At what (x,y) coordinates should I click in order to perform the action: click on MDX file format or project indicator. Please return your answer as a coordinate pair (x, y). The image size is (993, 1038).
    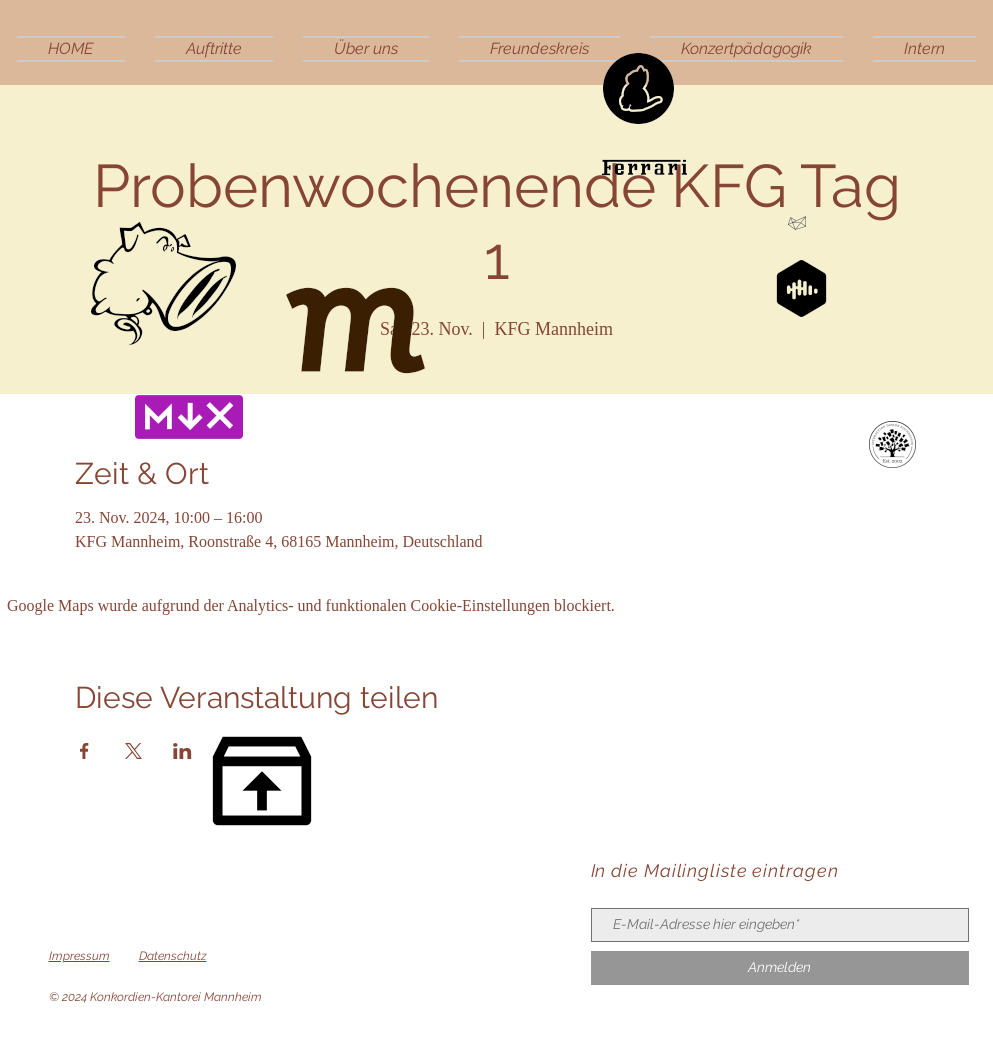
    Looking at the image, I should click on (189, 417).